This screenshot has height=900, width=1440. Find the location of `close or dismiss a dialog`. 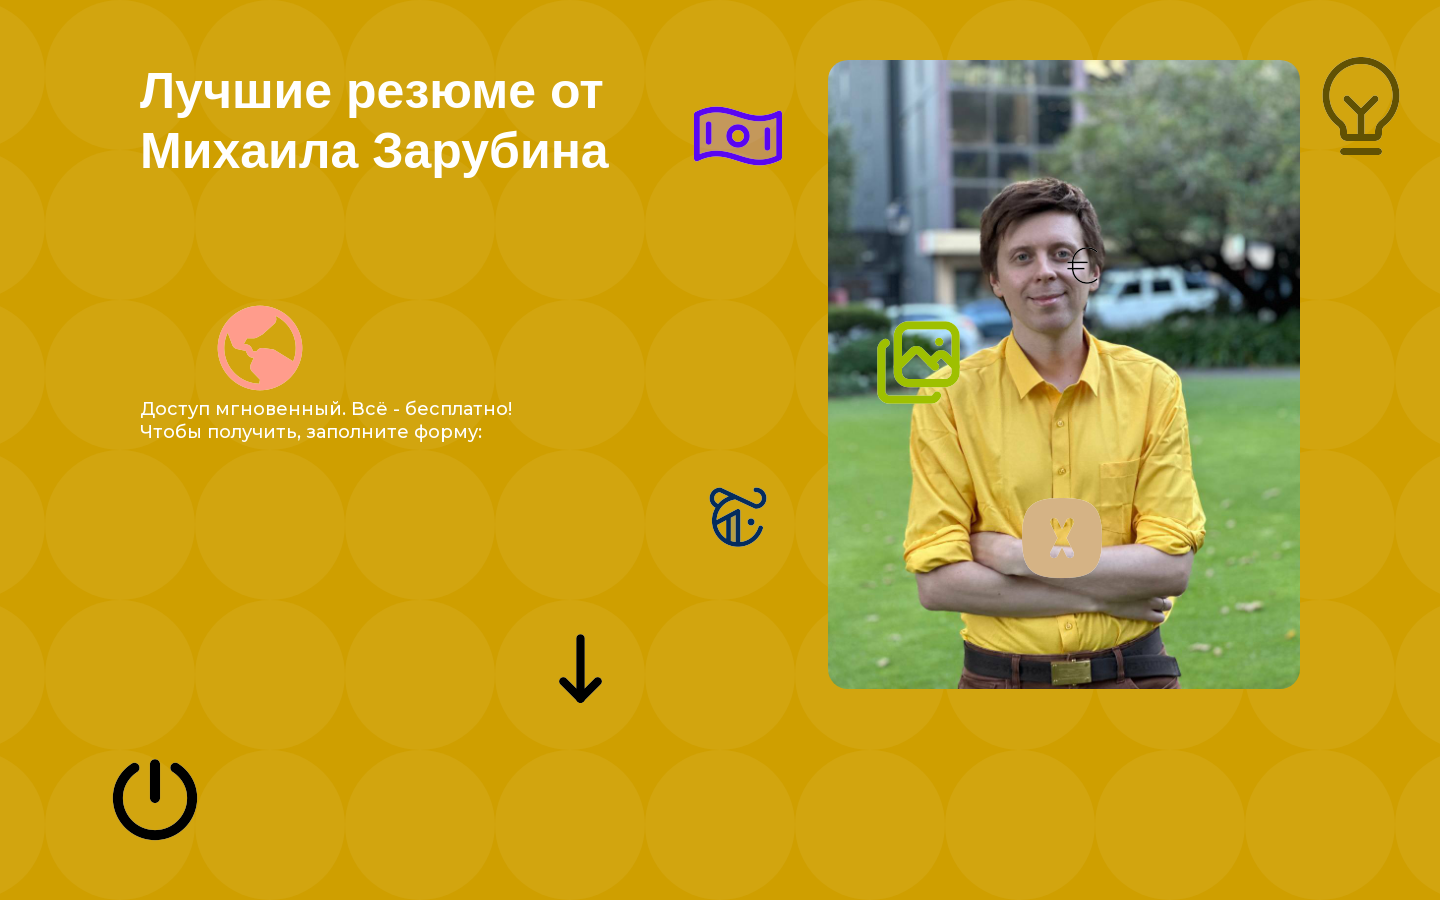

close or dismiss a dialog is located at coordinates (1062, 538).